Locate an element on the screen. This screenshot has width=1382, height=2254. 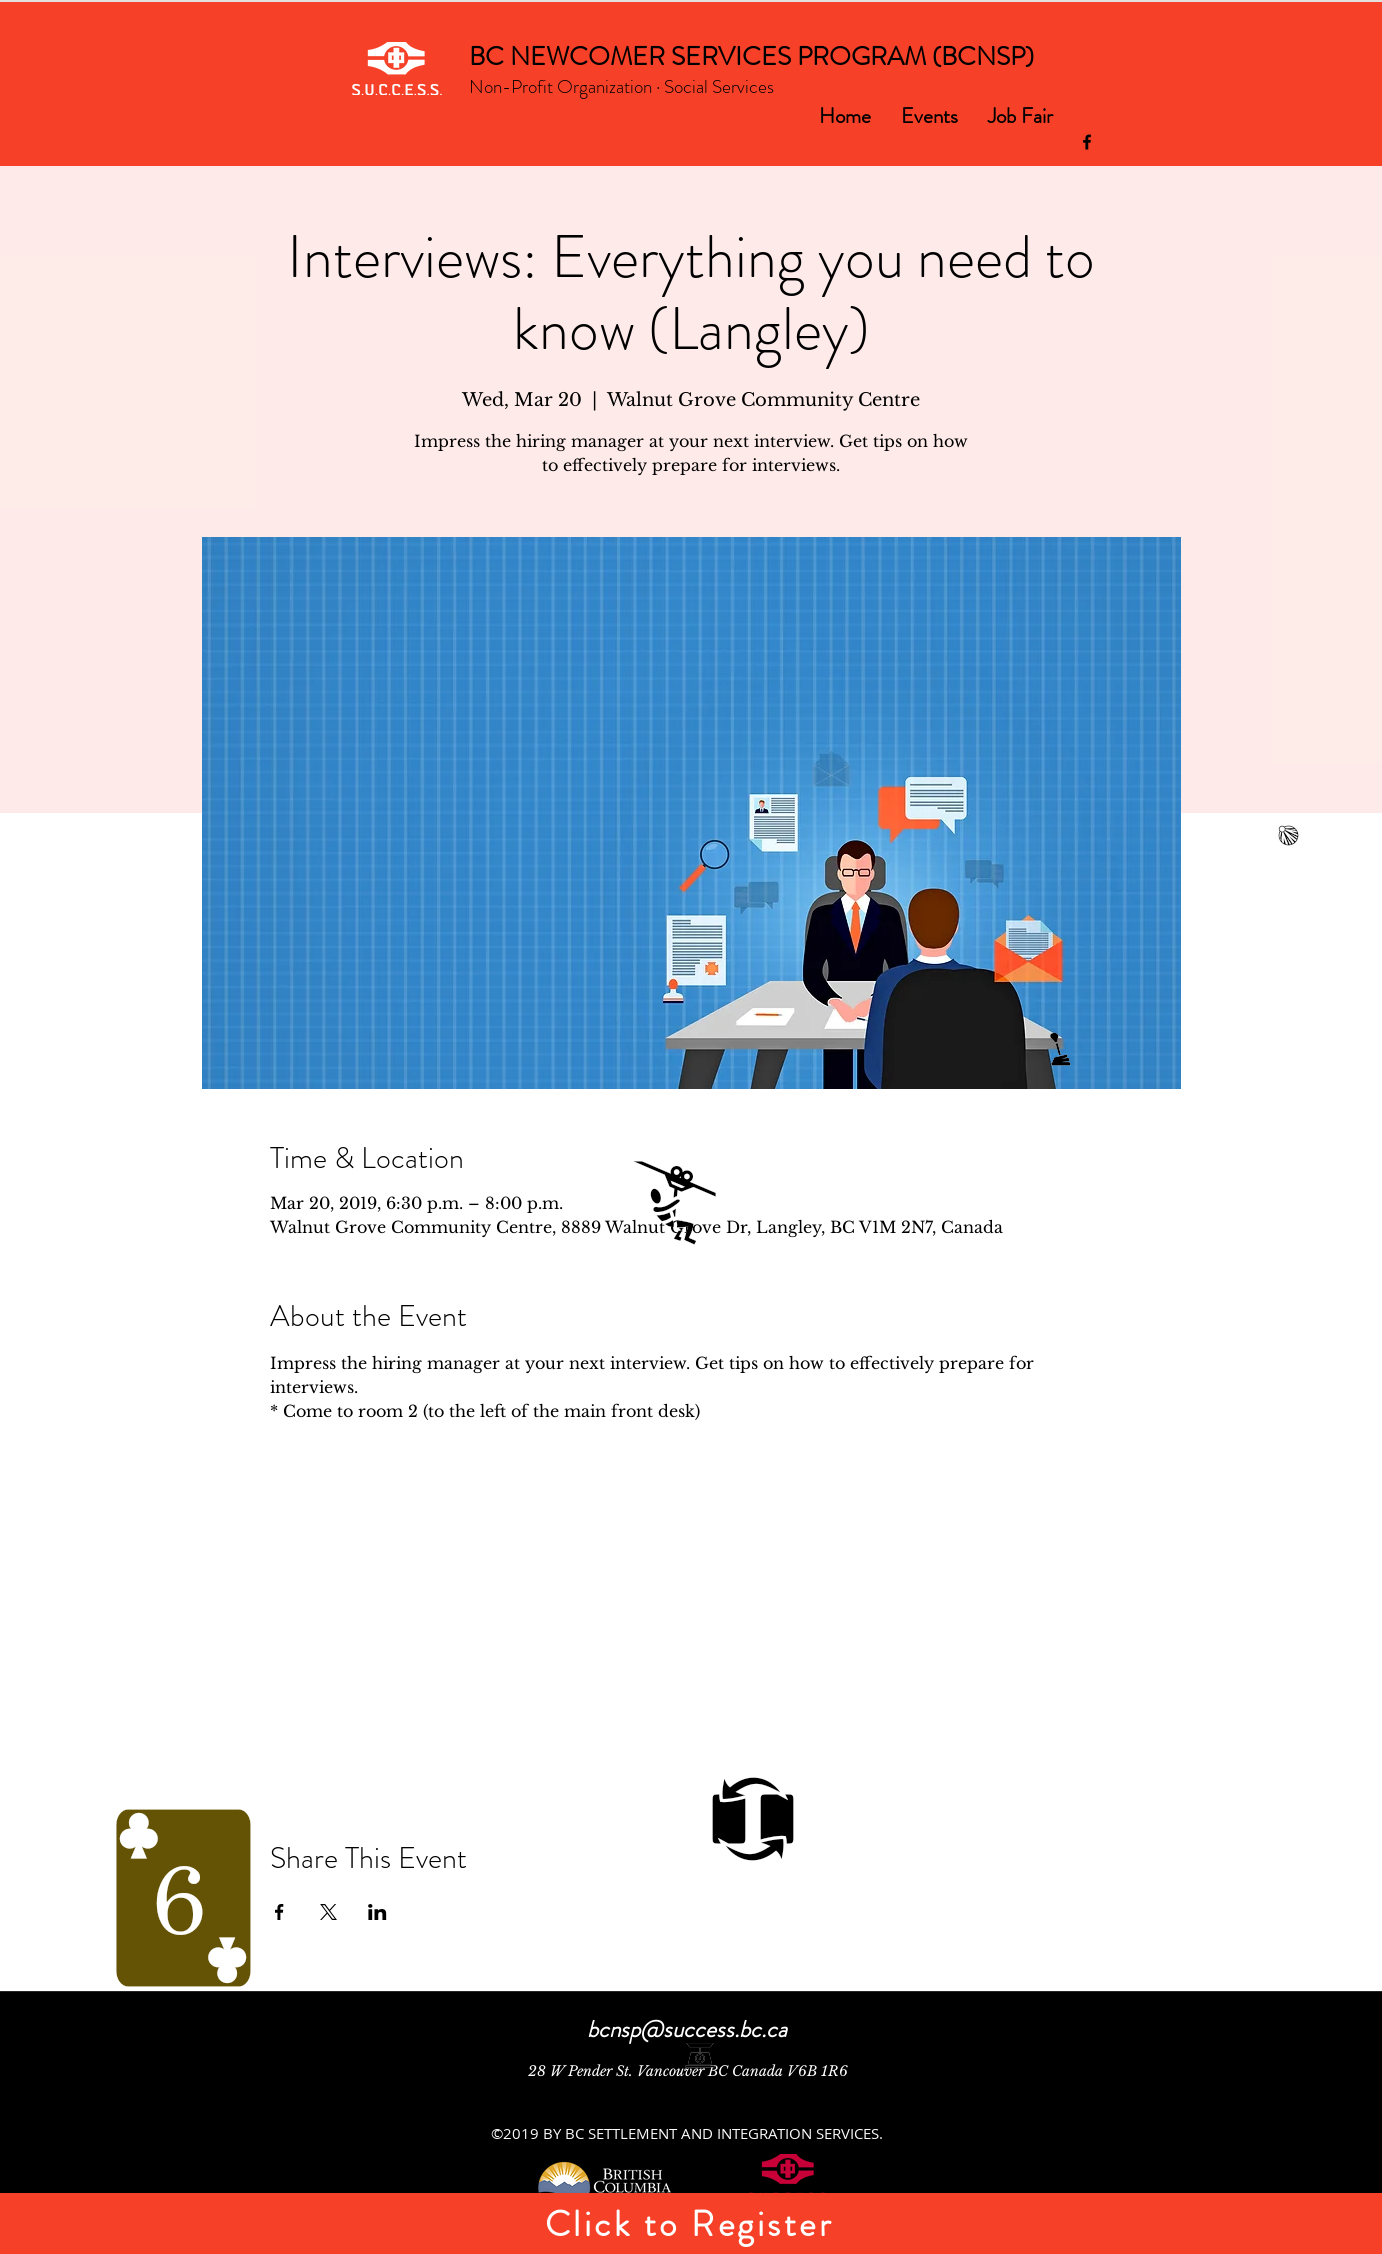
swap or exchange cards is located at coordinates (753, 1819).